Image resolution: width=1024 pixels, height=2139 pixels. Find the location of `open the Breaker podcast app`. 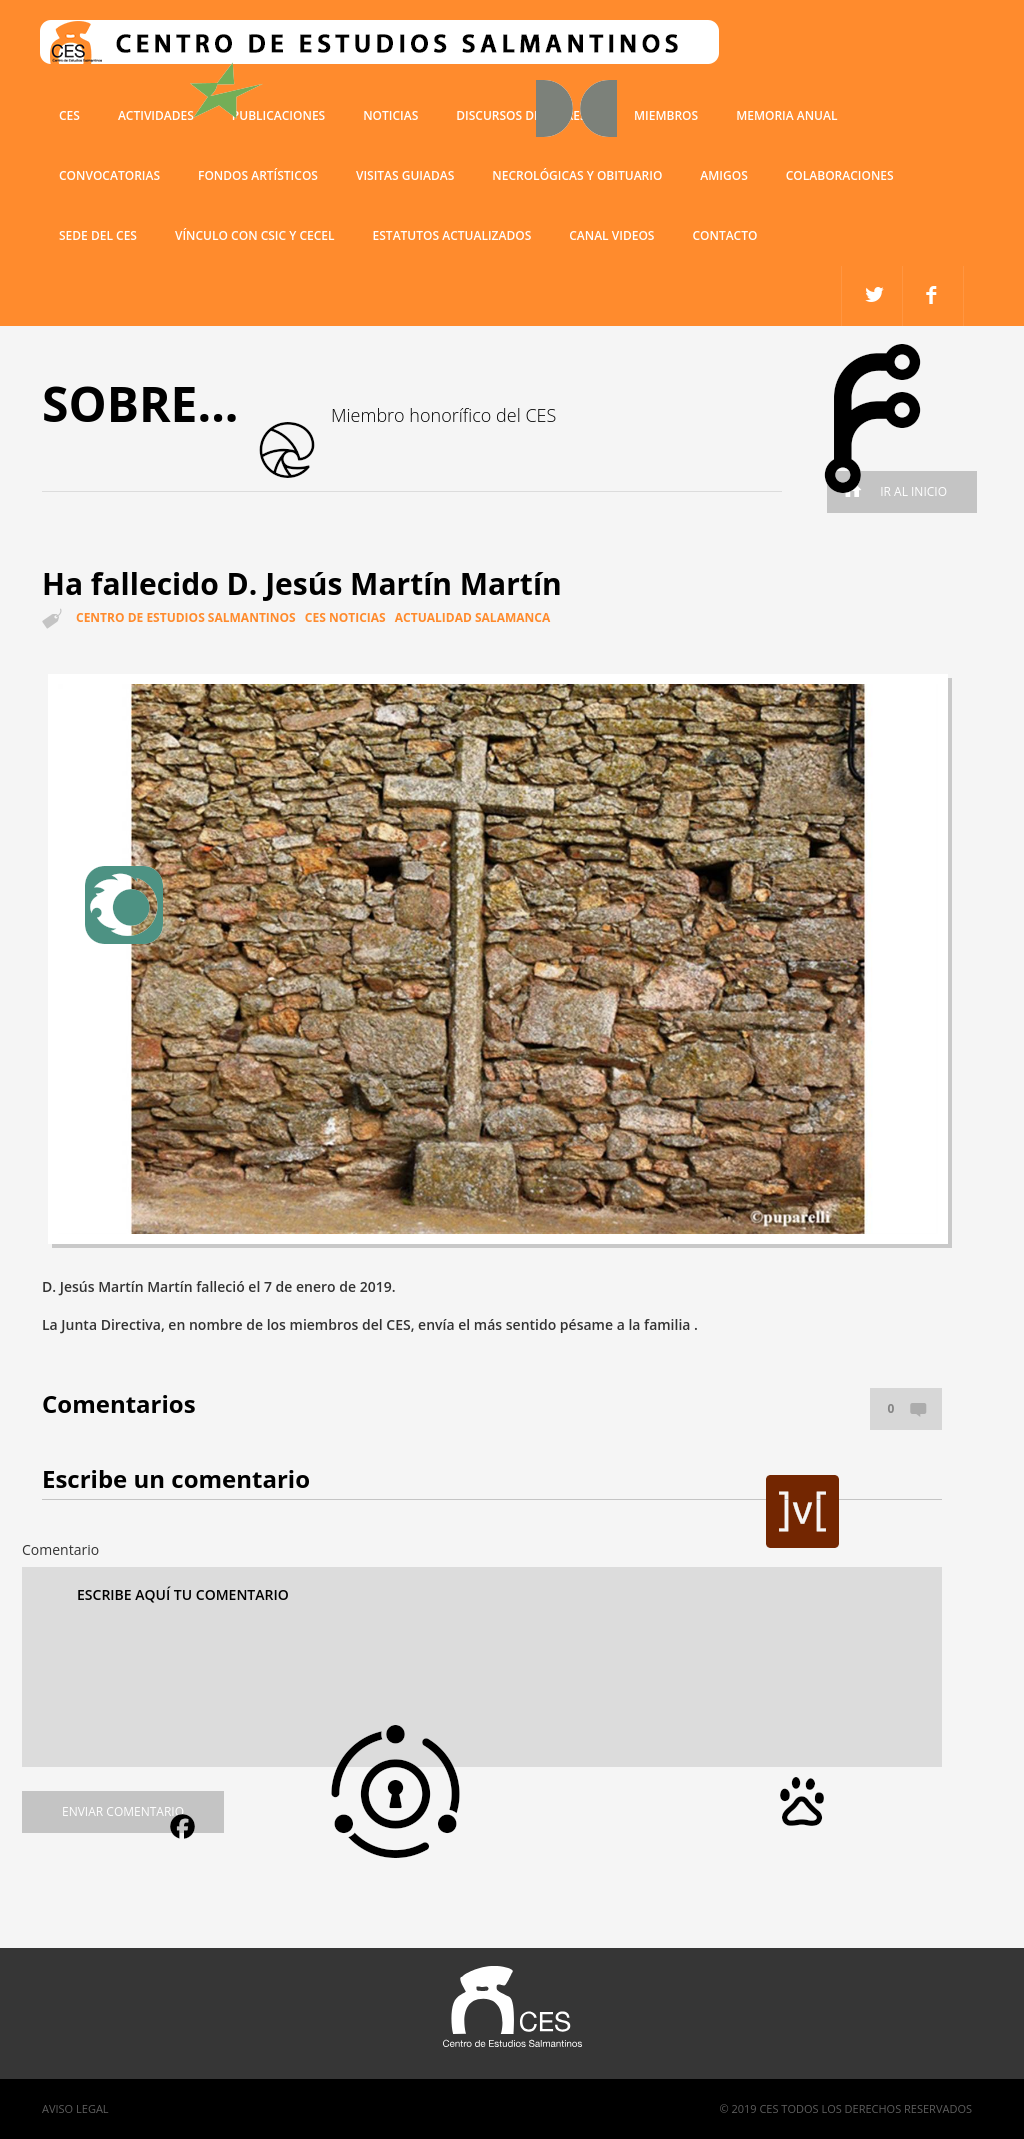

open the Breaker podcast app is located at coordinates (287, 450).